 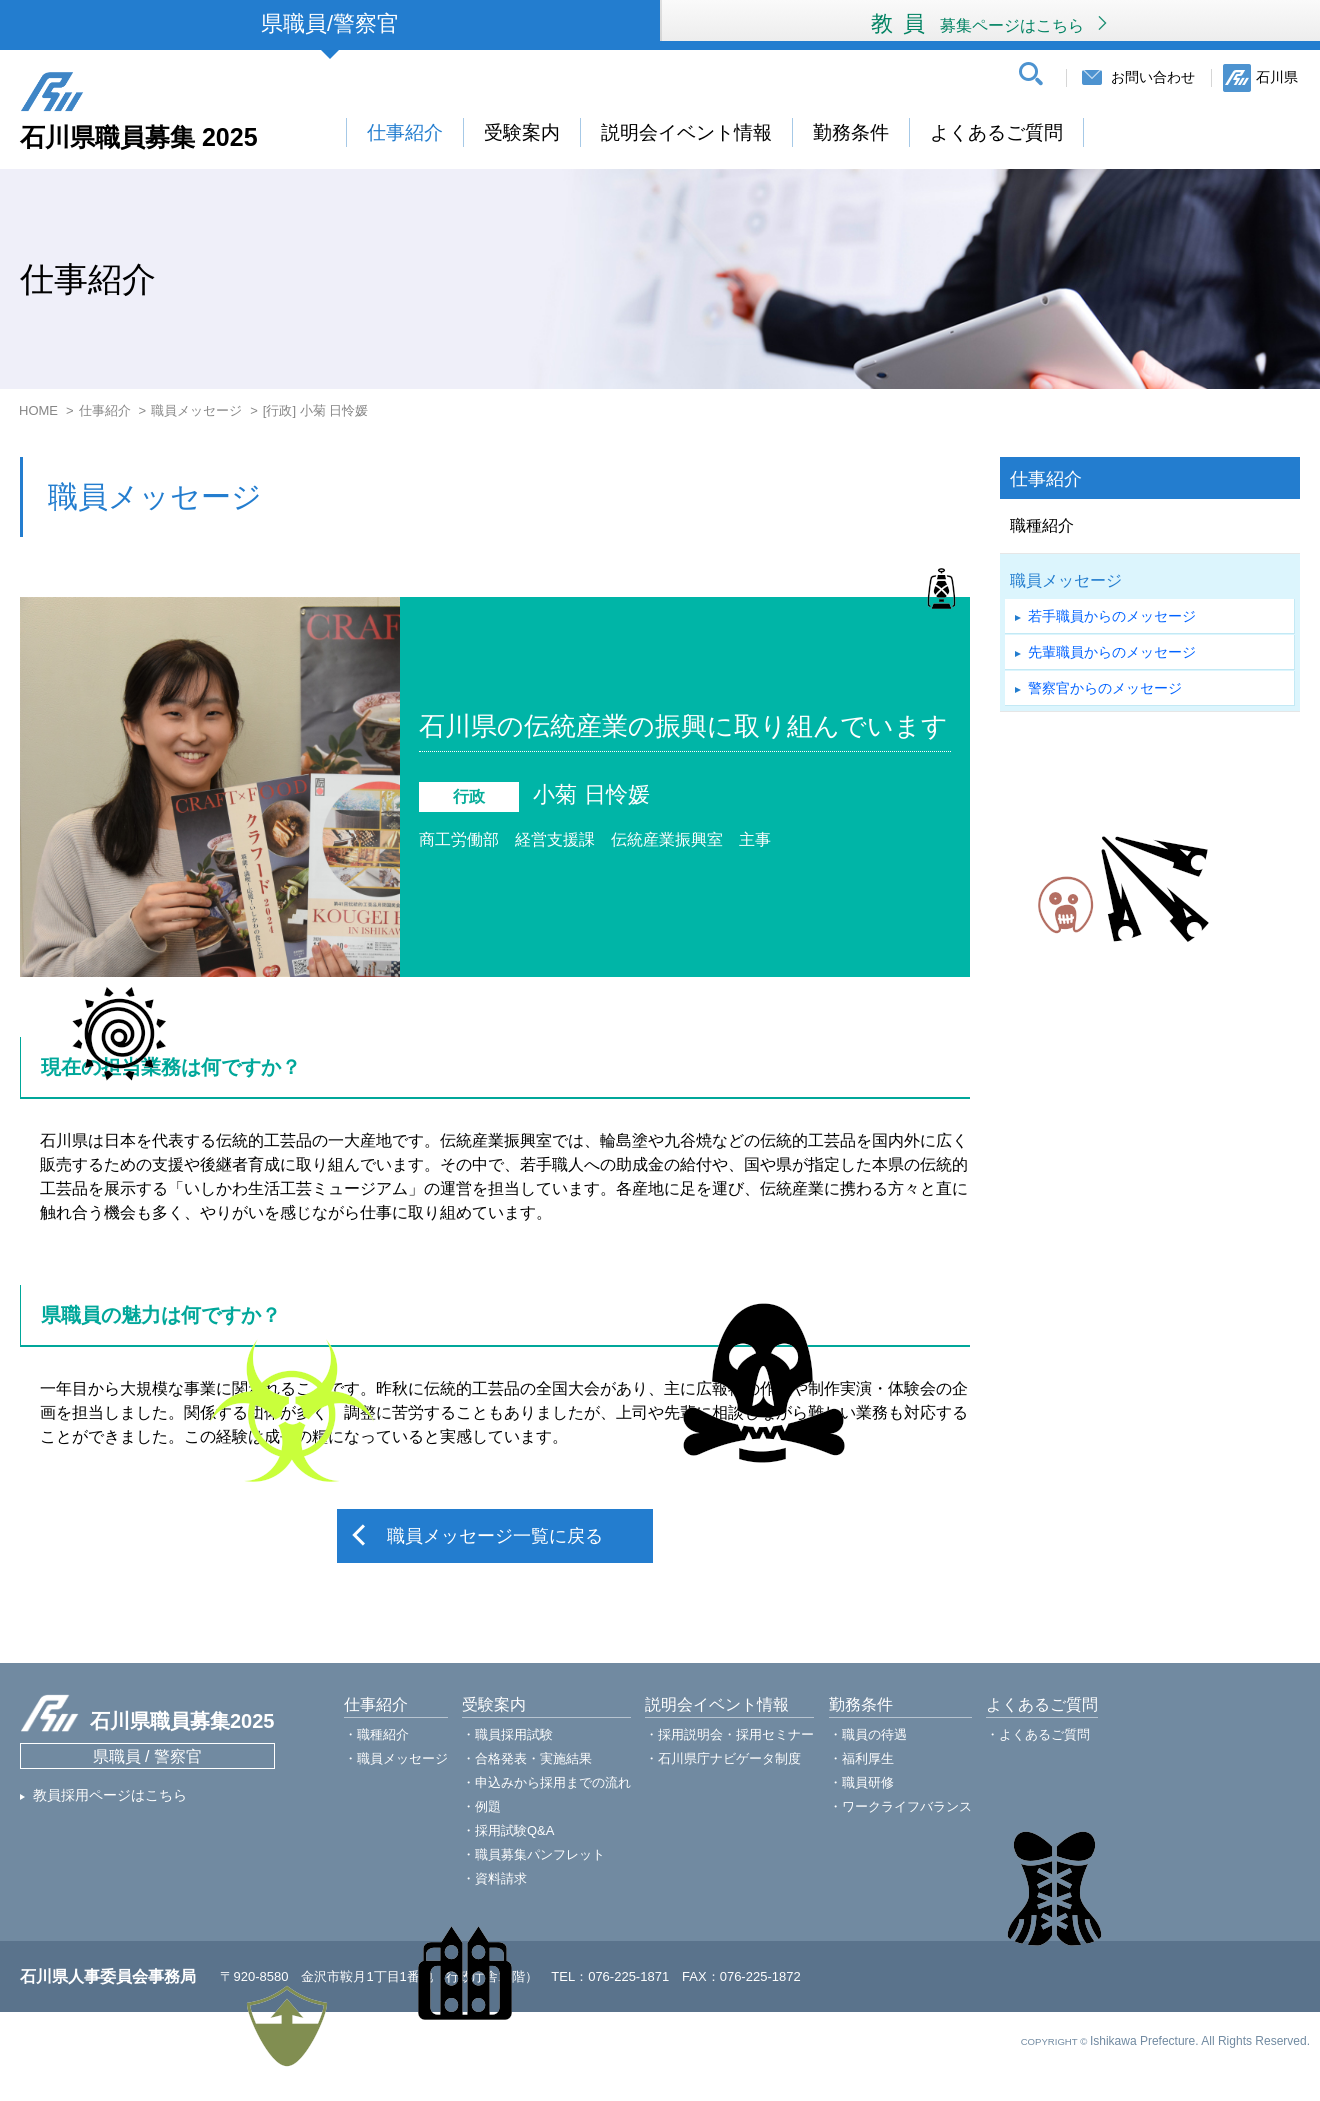 What do you see at coordinates (1054, 1886) in the screenshot?
I see `select corset clothing item in game inventory` at bounding box center [1054, 1886].